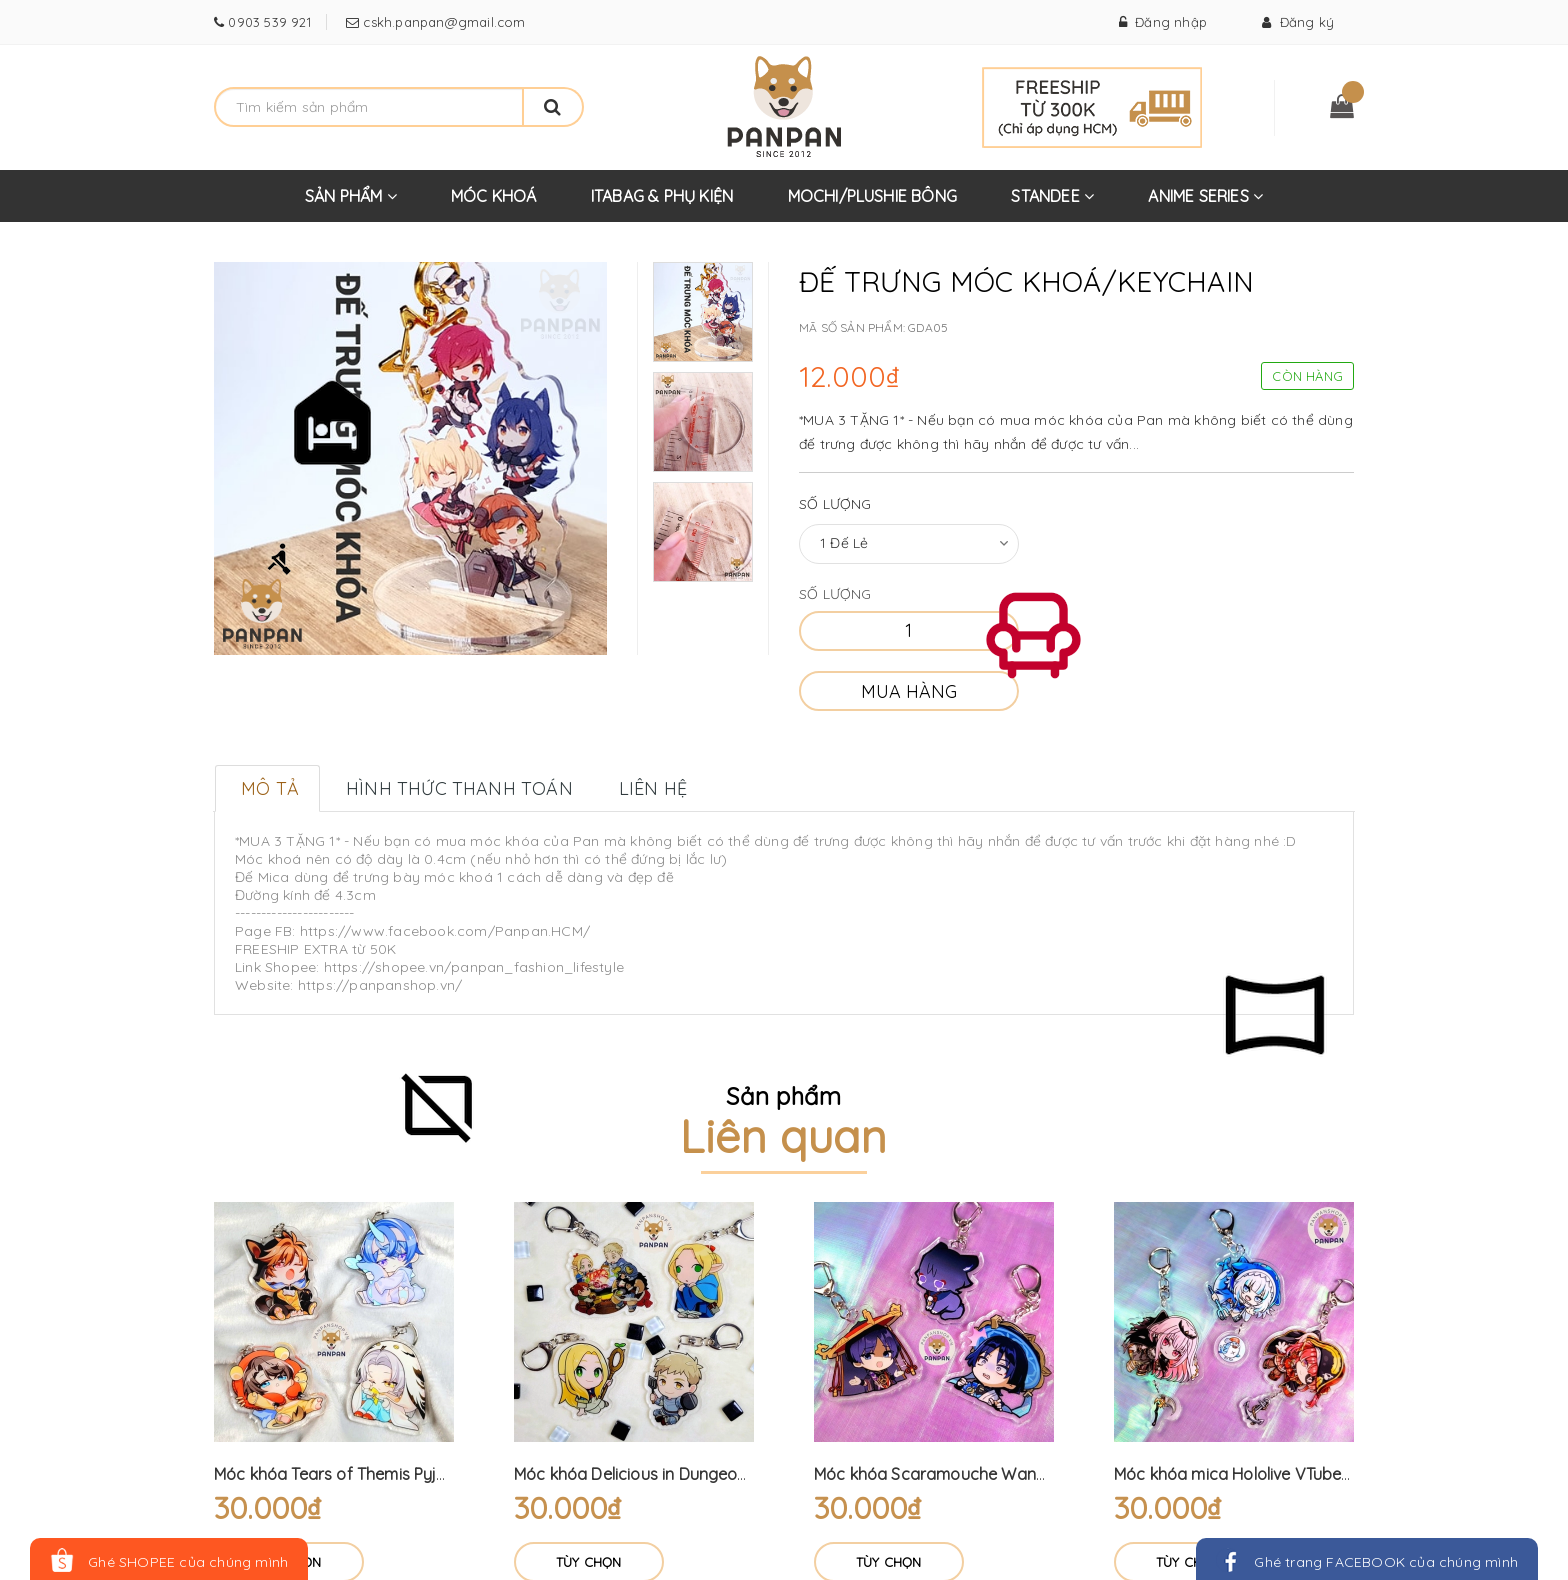 This screenshot has width=1568, height=1580. What do you see at coordinates (278, 558) in the screenshot?
I see `access rowing or kayaking activities` at bounding box center [278, 558].